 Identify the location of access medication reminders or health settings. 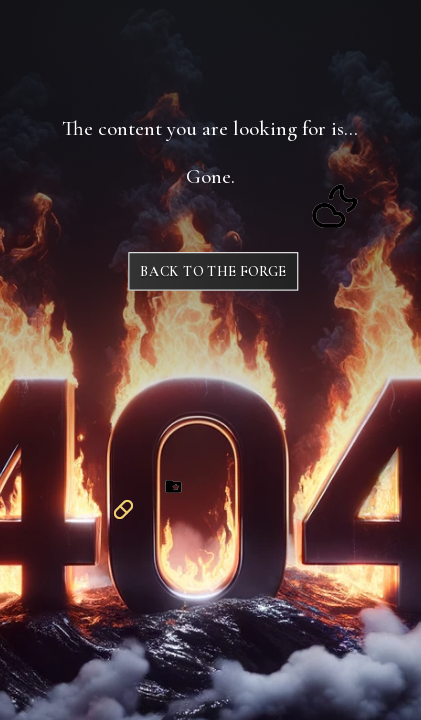
(123, 509).